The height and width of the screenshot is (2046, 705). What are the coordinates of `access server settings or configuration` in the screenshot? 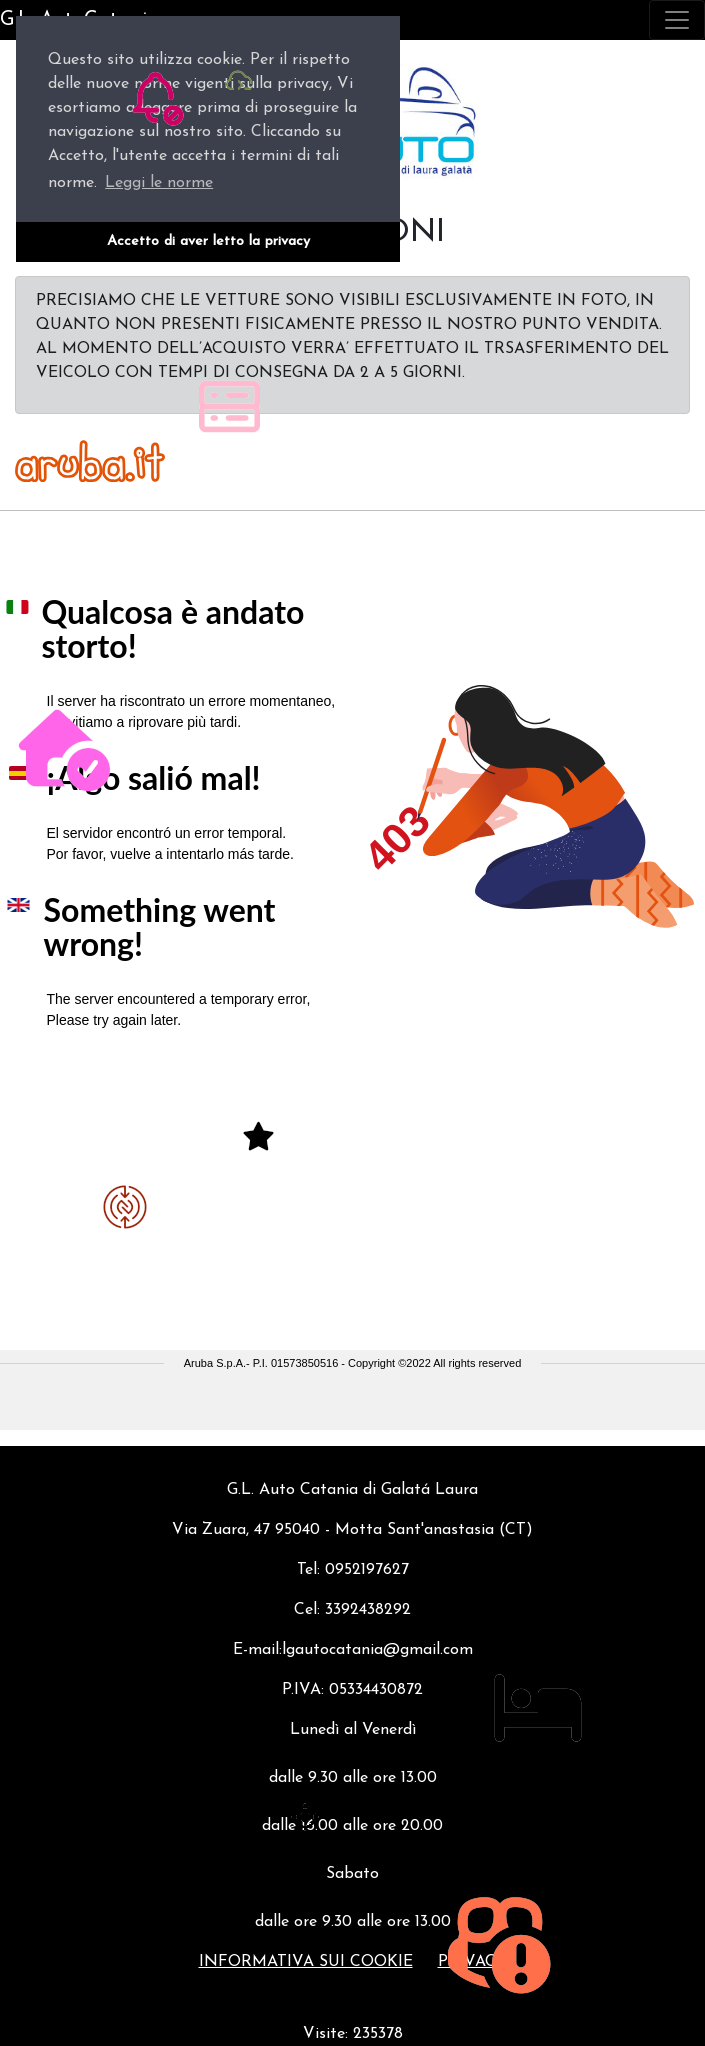 It's located at (229, 407).